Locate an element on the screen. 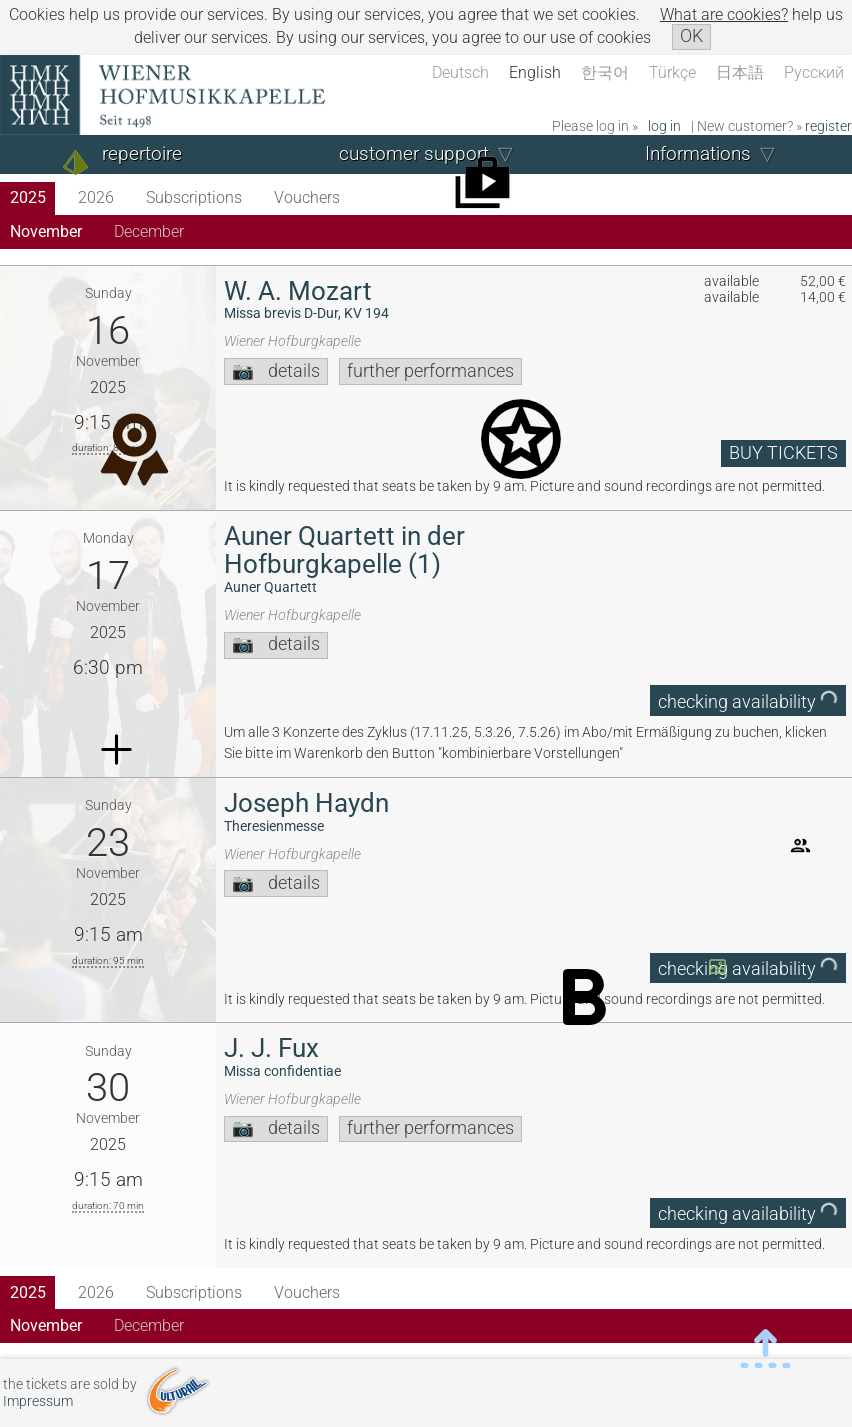  collapse content upward is located at coordinates (765, 1351).